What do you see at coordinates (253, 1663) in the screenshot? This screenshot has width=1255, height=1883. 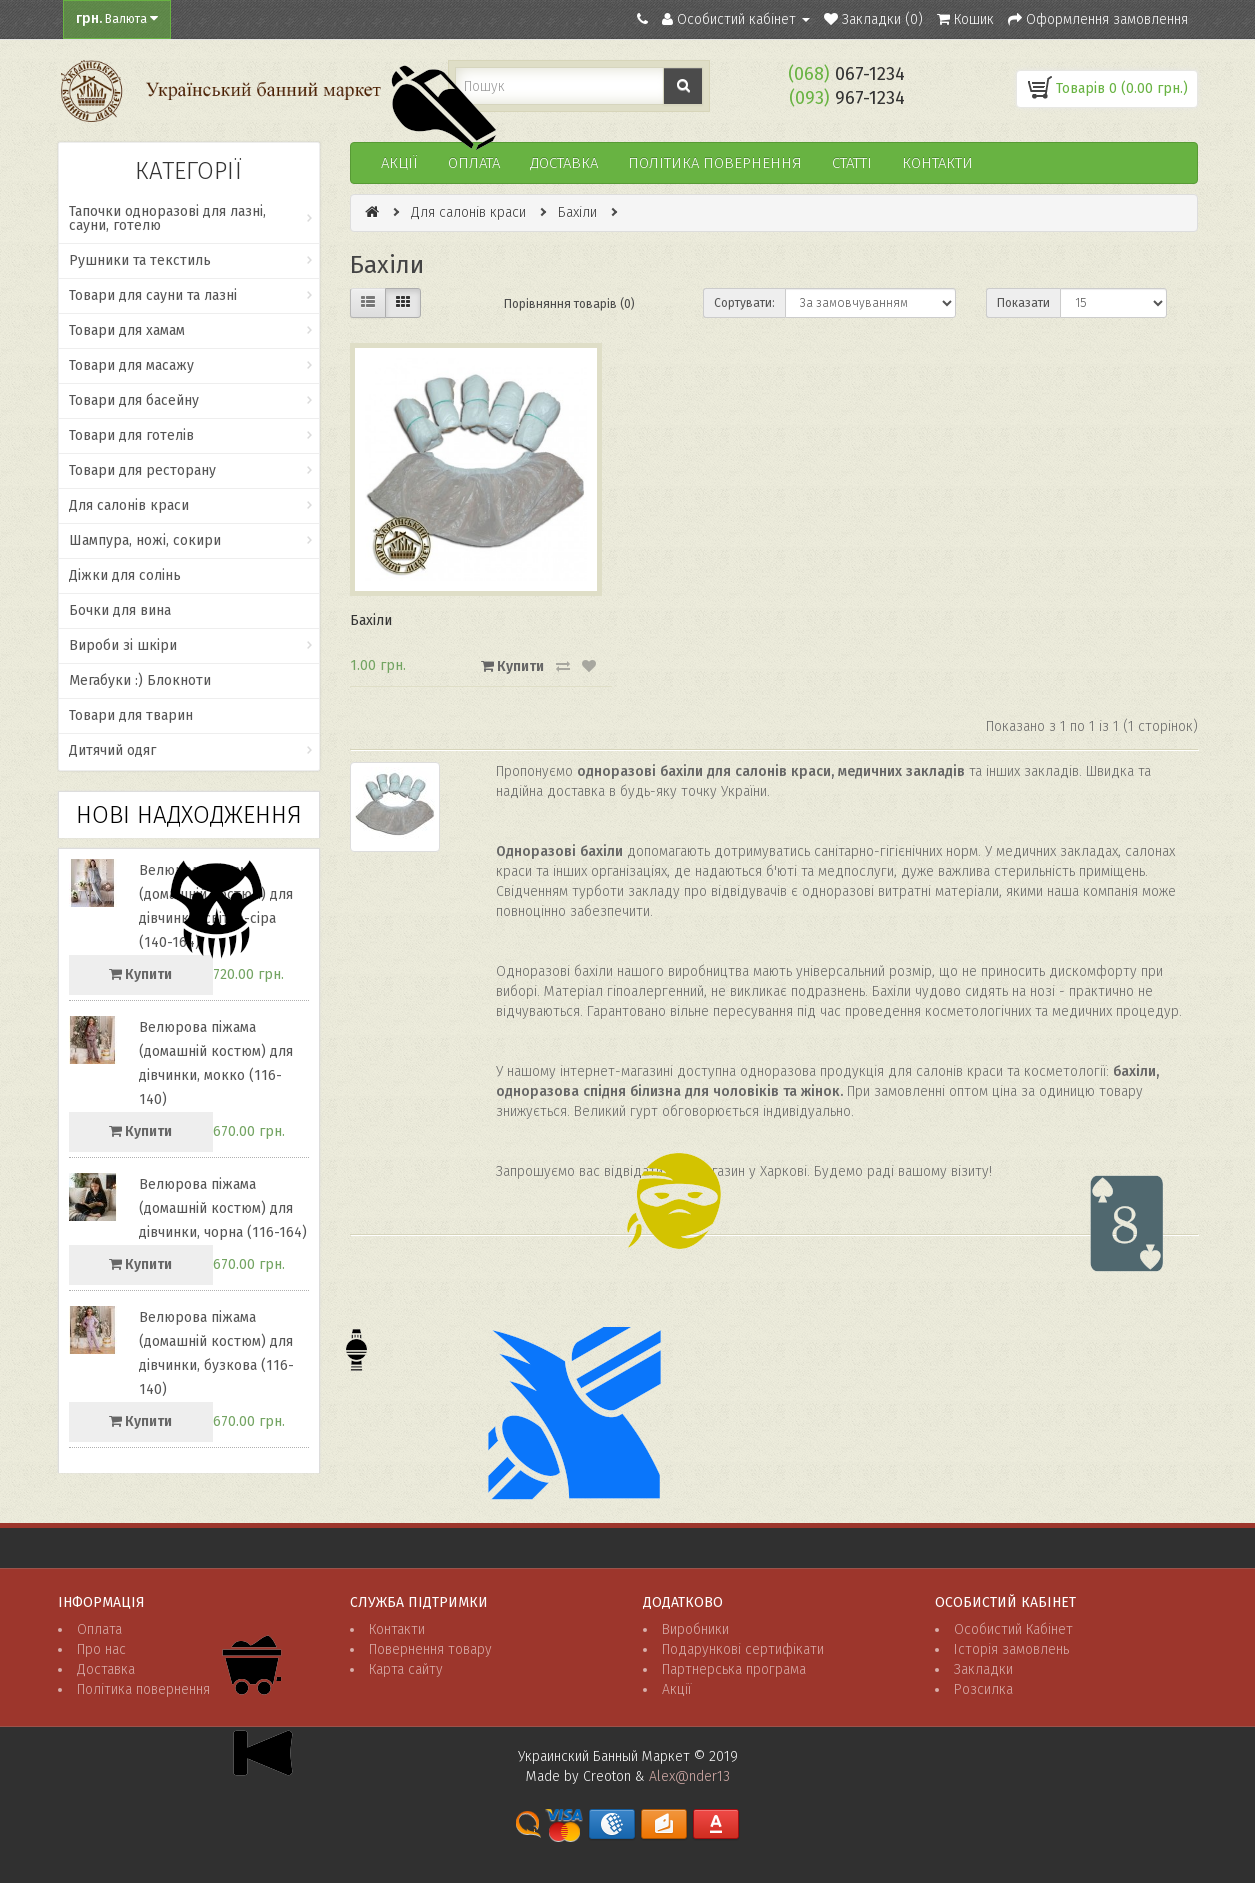 I see `access mining or resource collection game feature` at bounding box center [253, 1663].